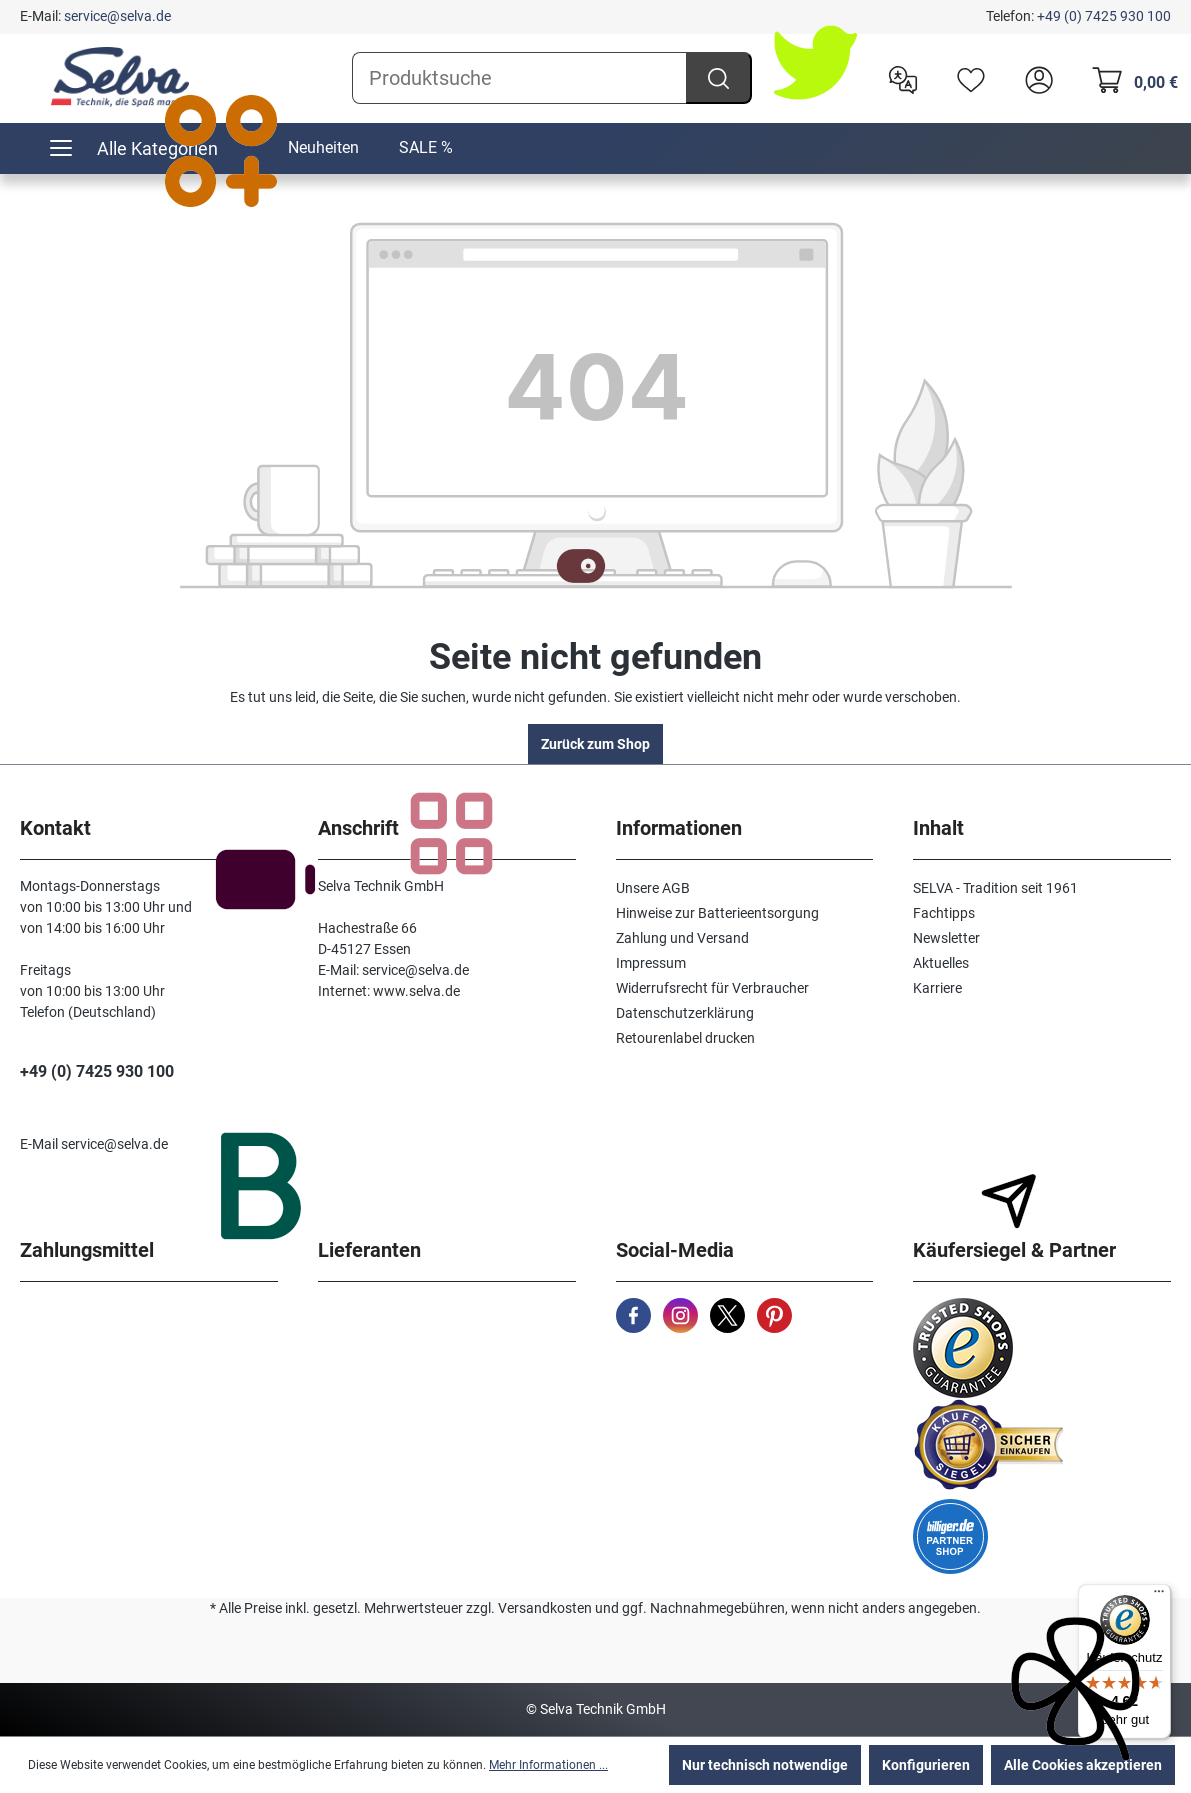  What do you see at coordinates (581, 566) in the screenshot?
I see `toggle switch in the on/enabled position` at bounding box center [581, 566].